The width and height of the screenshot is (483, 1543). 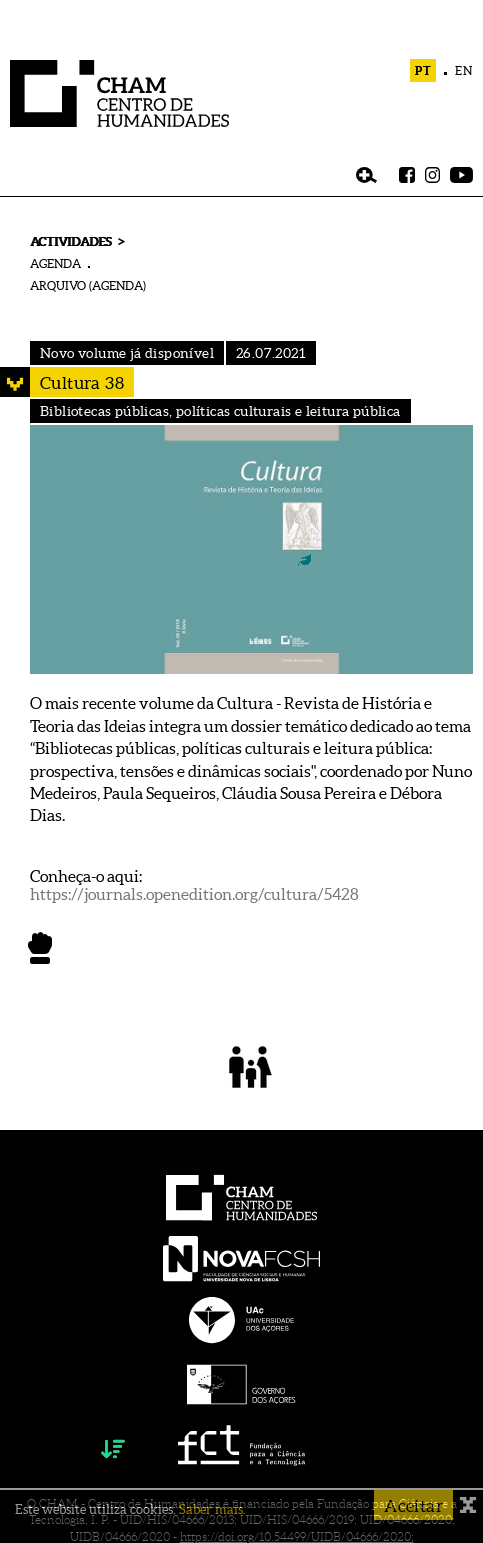 What do you see at coordinates (250, 1067) in the screenshot?
I see `indicates family restroom facility nearby` at bounding box center [250, 1067].